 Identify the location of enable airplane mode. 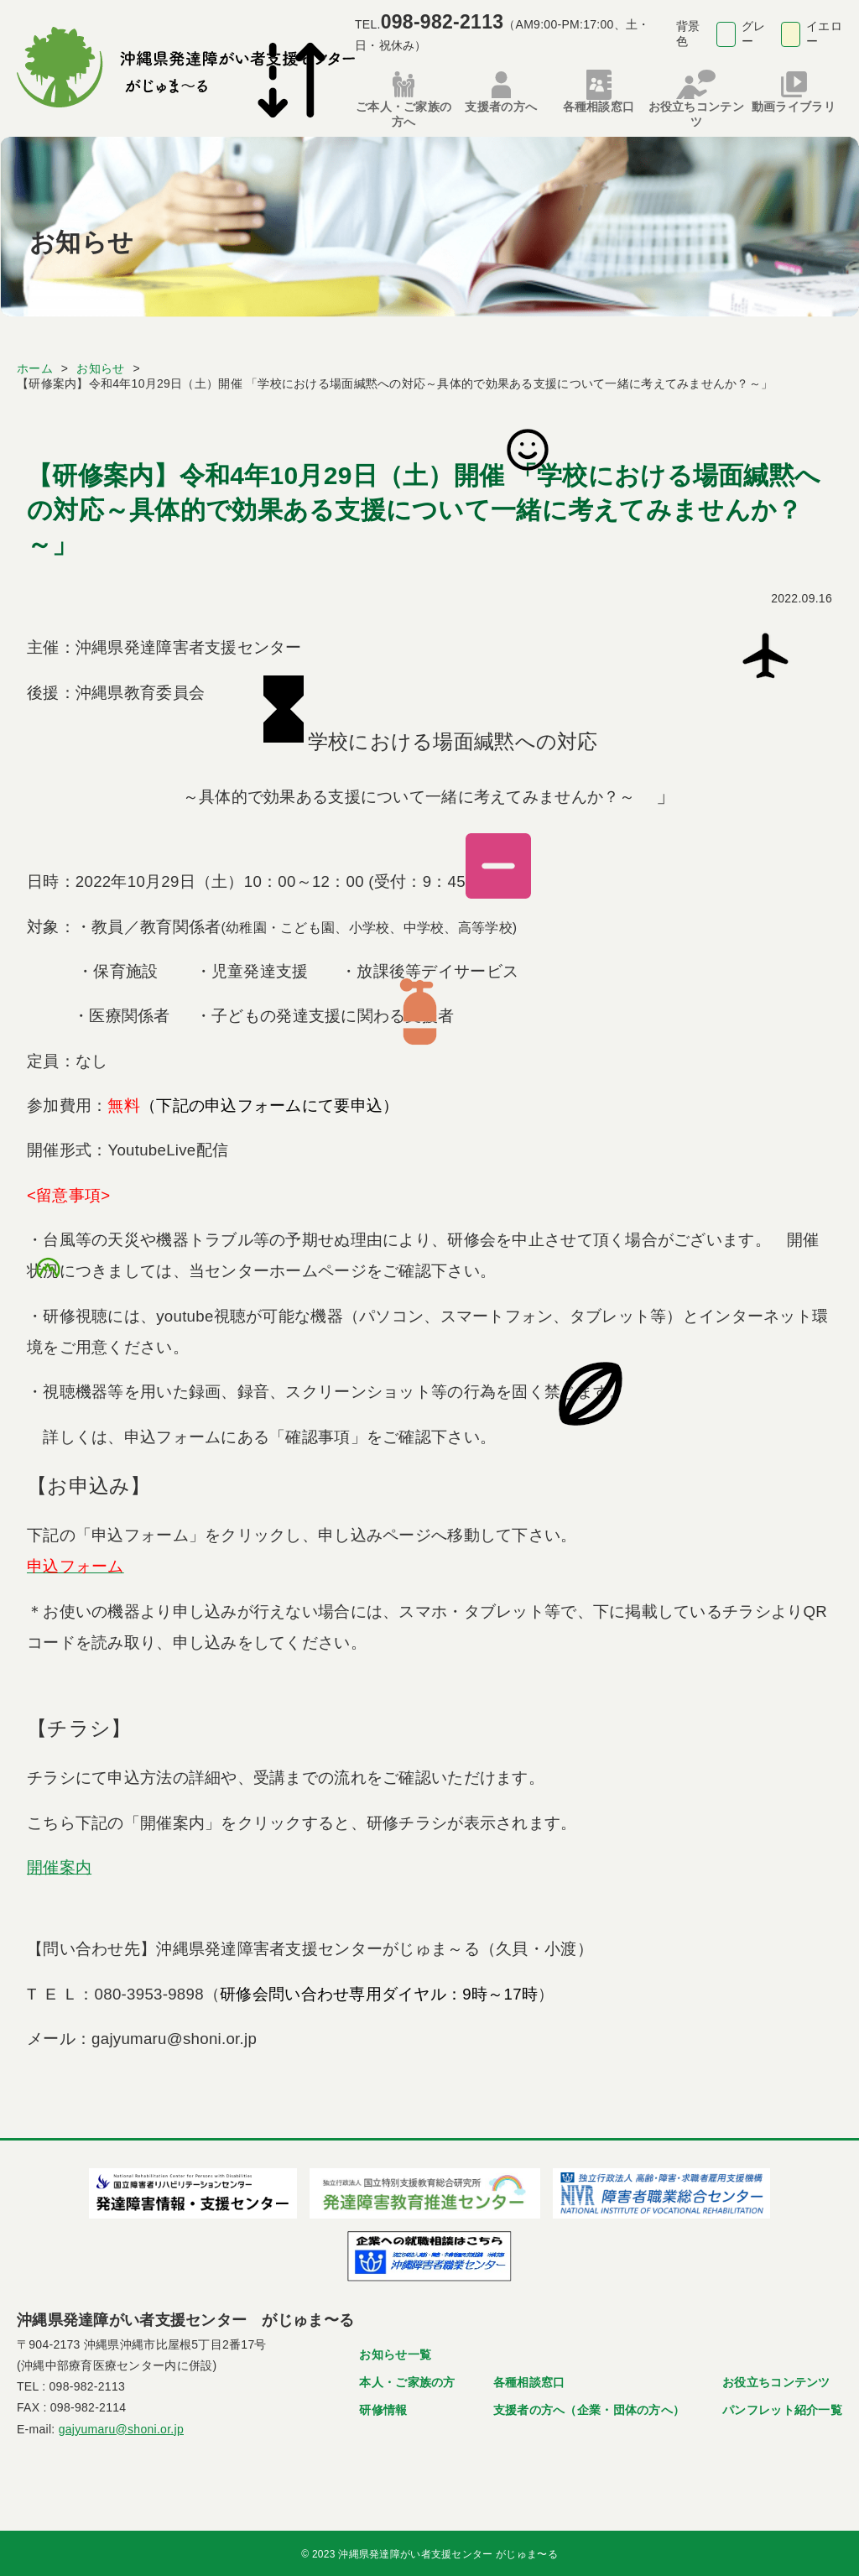
(765, 655).